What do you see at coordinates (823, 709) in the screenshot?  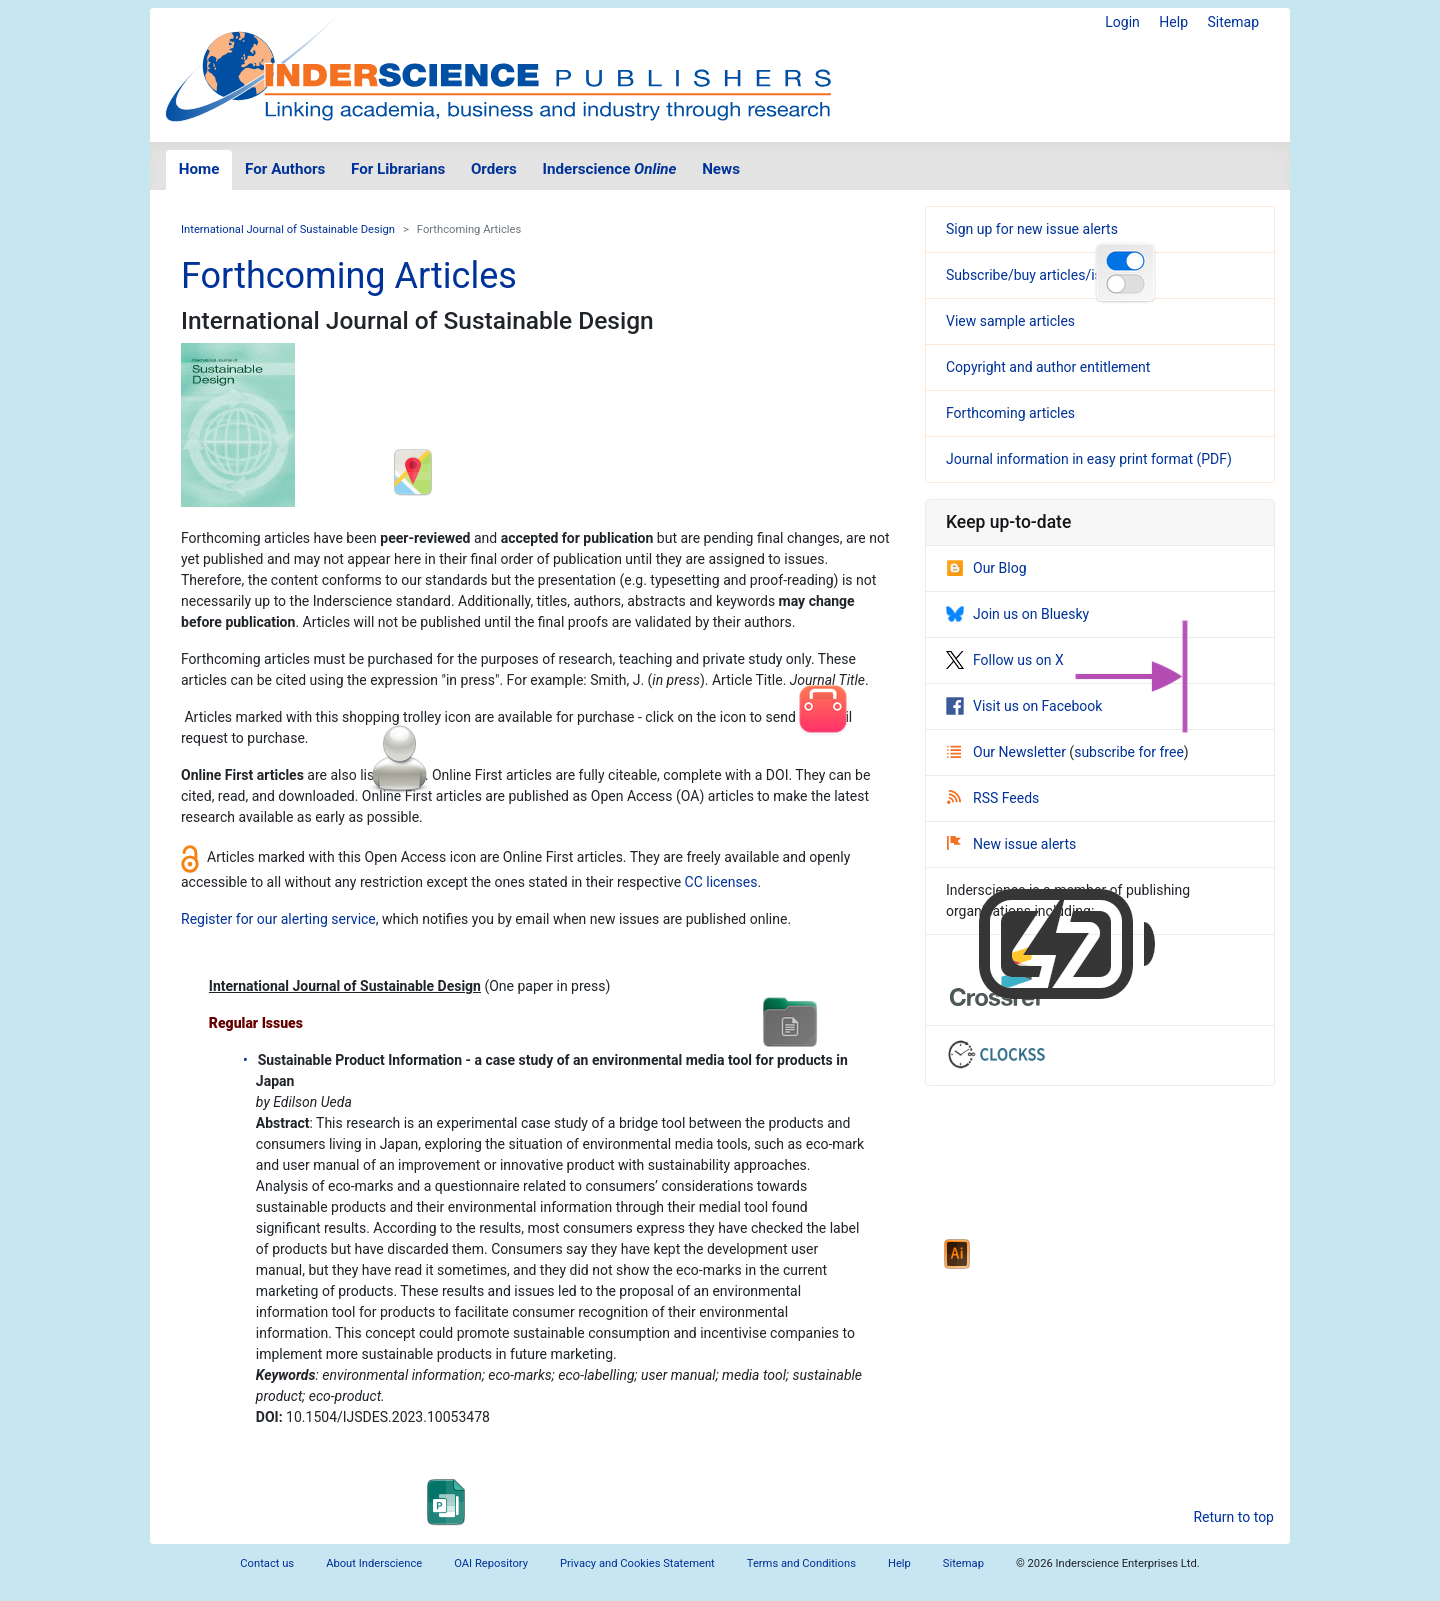 I see `access system utilities and tools` at bounding box center [823, 709].